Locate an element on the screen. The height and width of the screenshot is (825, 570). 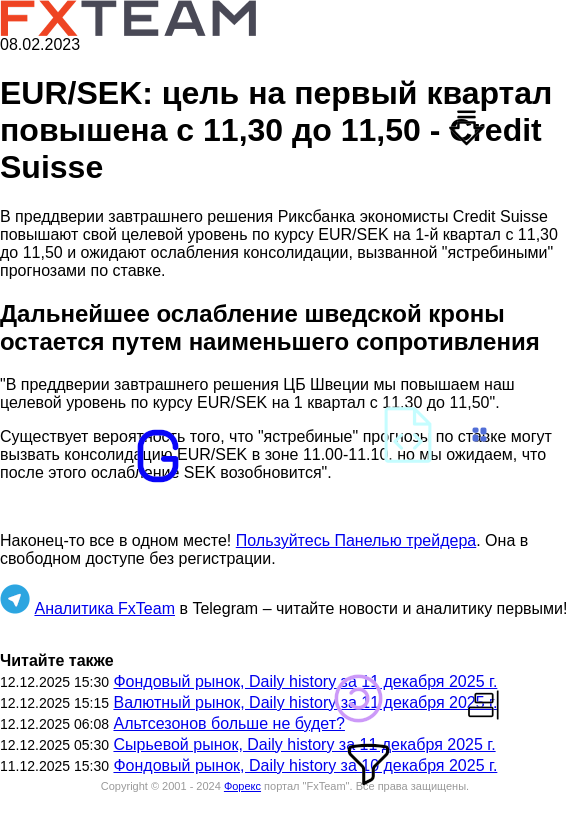
download file or content is located at coordinates (466, 126).